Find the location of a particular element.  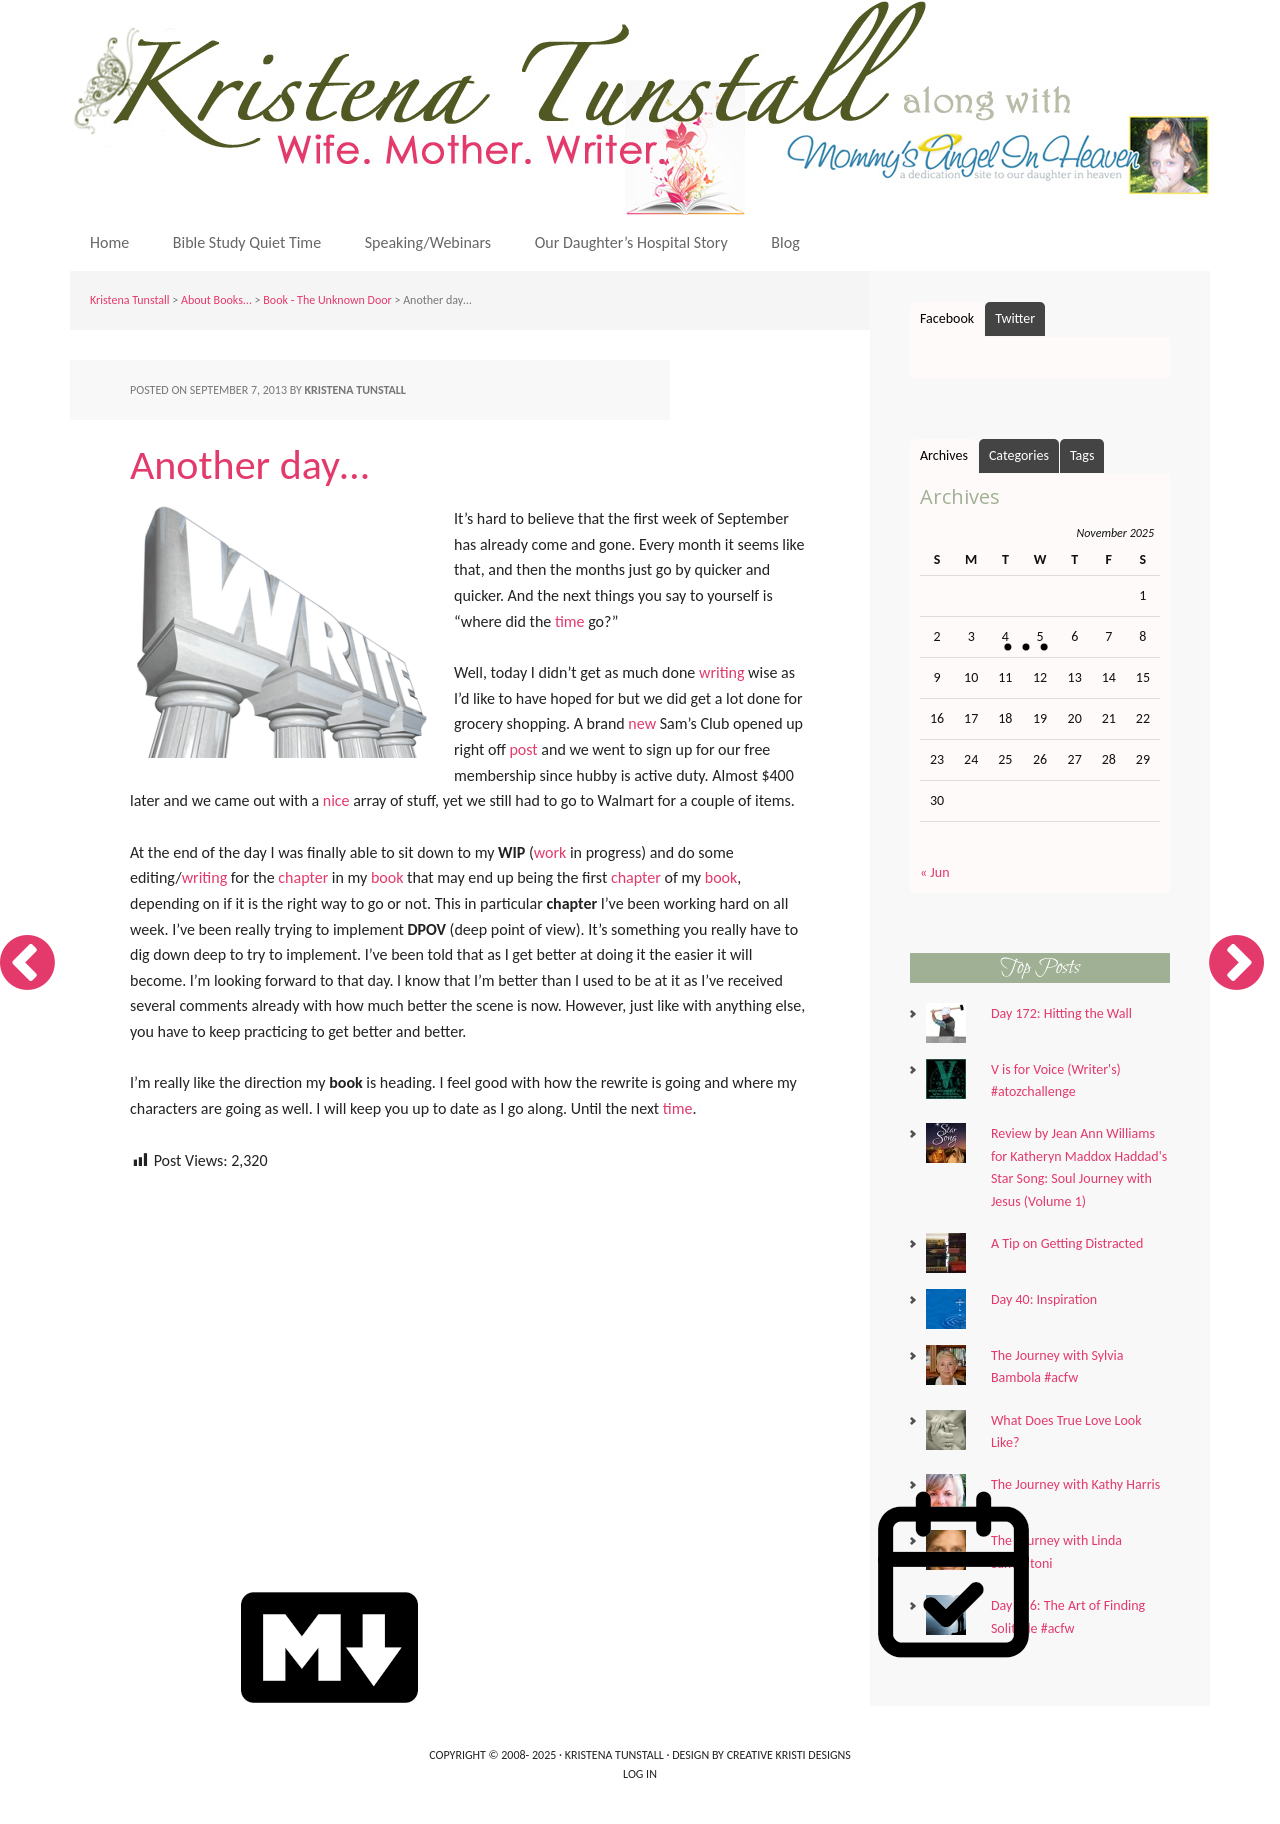

format text using markdown is located at coordinates (329, 1647).